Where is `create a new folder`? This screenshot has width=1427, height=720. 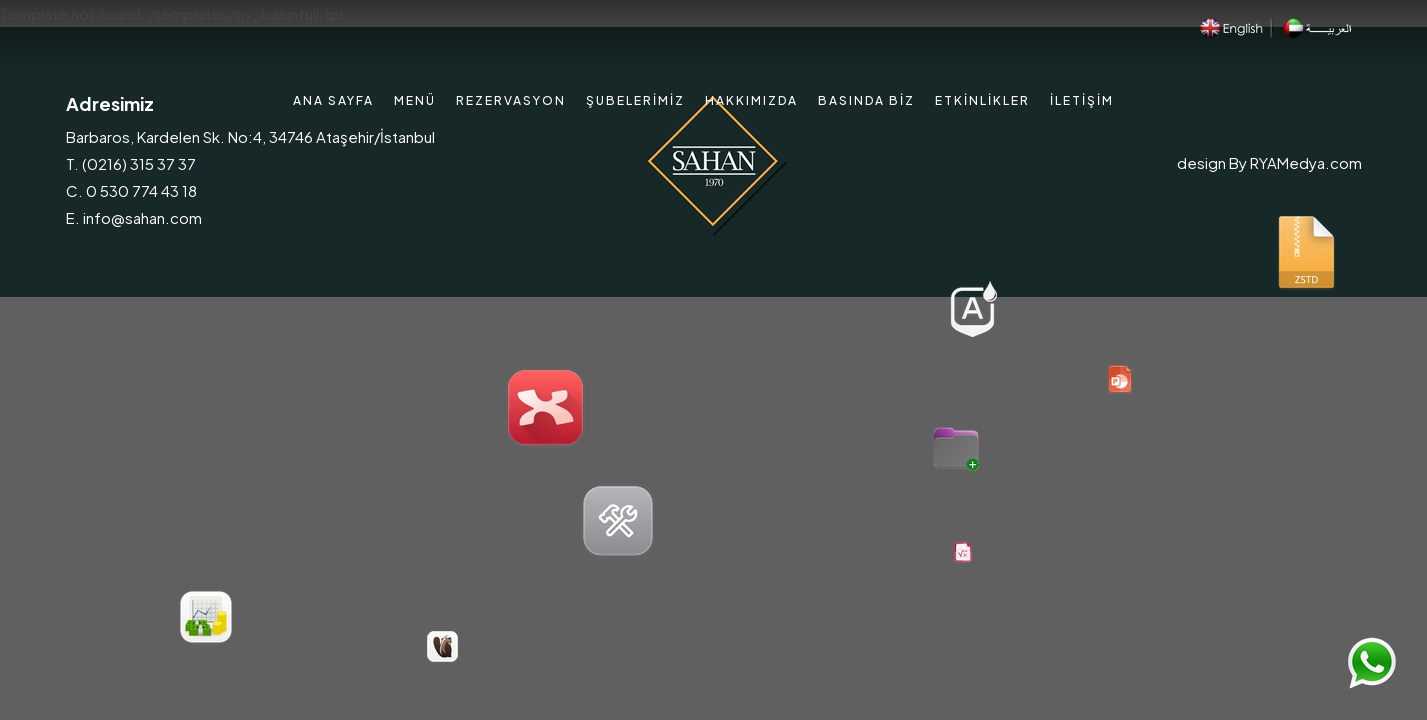 create a new folder is located at coordinates (956, 448).